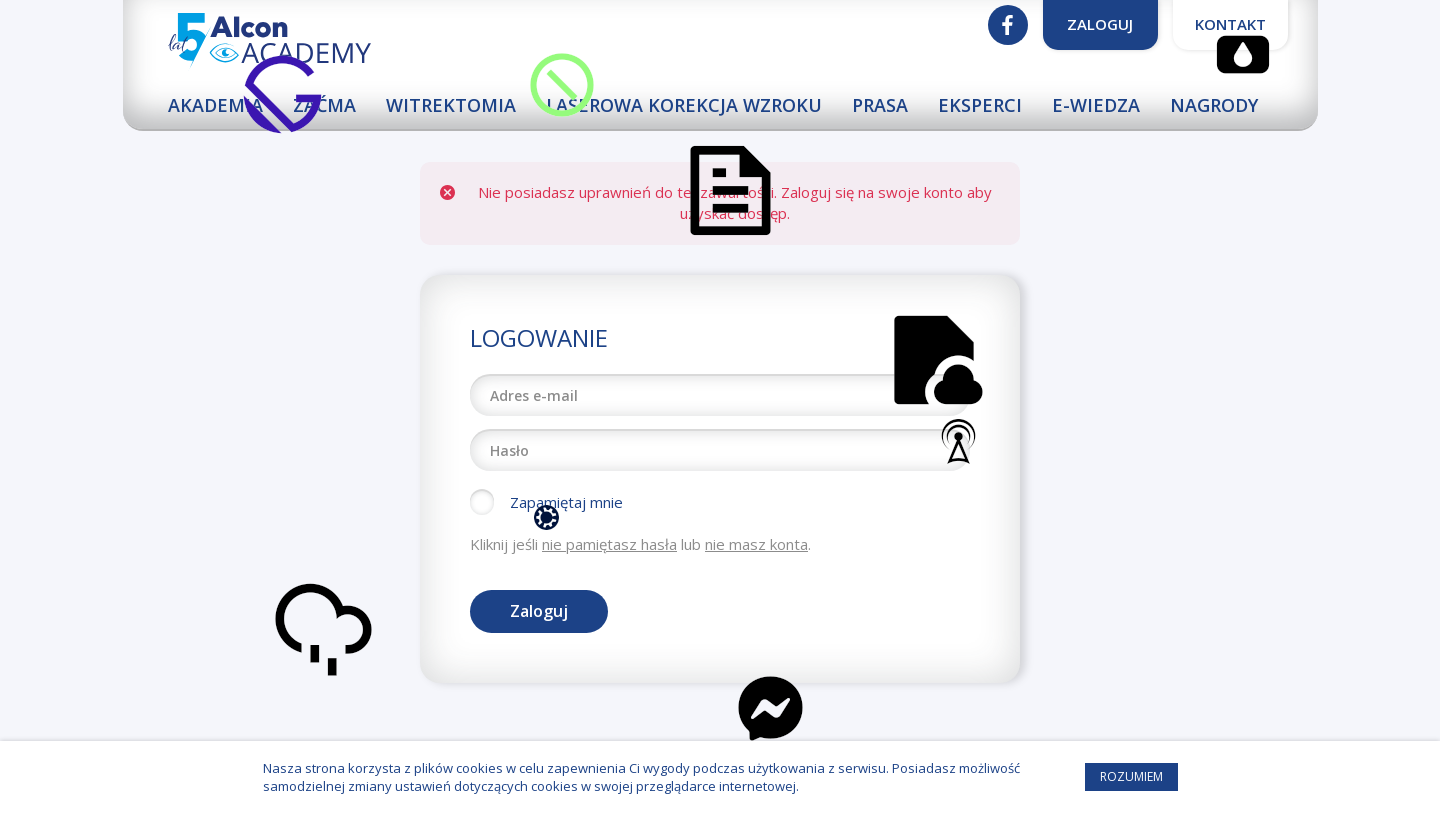  What do you see at coordinates (323, 627) in the screenshot?
I see `indicates light rain or drizzle conditions` at bounding box center [323, 627].